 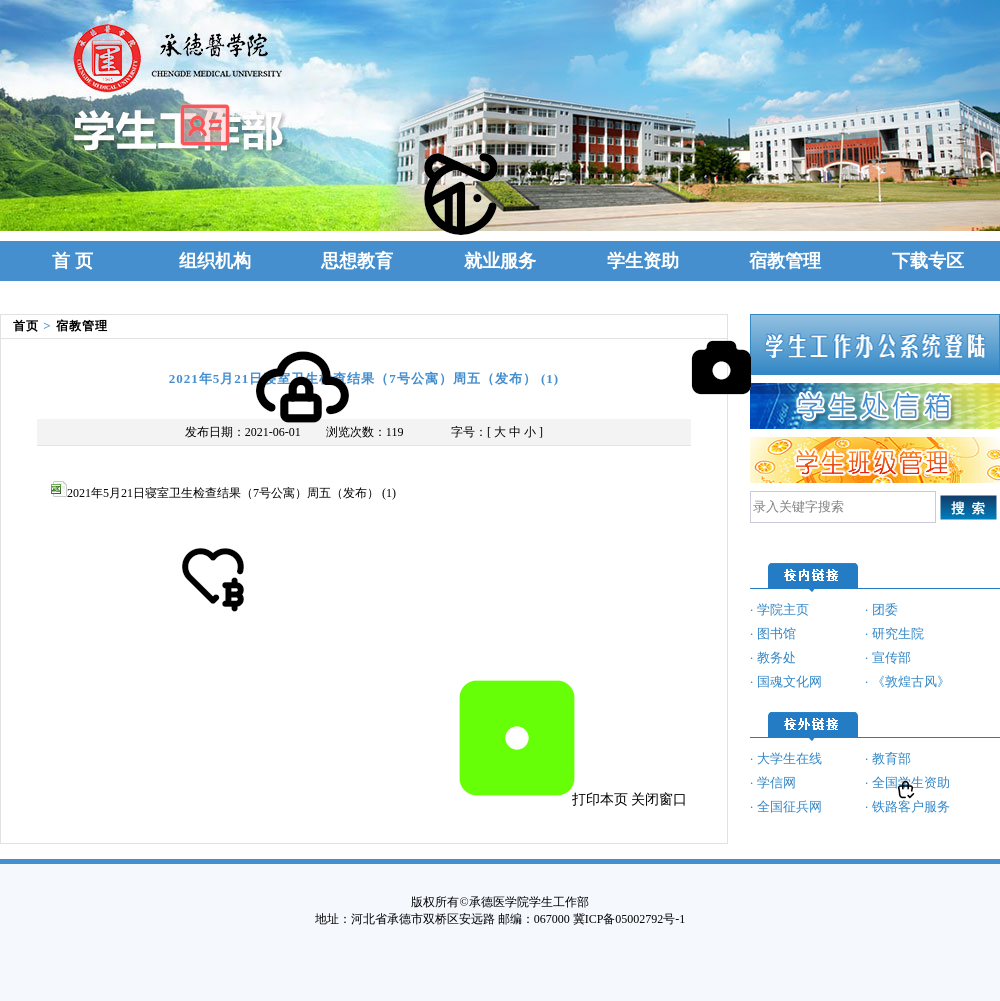 What do you see at coordinates (517, 738) in the screenshot?
I see `indicates a single selection or active state` at bounding box center [517, 738].